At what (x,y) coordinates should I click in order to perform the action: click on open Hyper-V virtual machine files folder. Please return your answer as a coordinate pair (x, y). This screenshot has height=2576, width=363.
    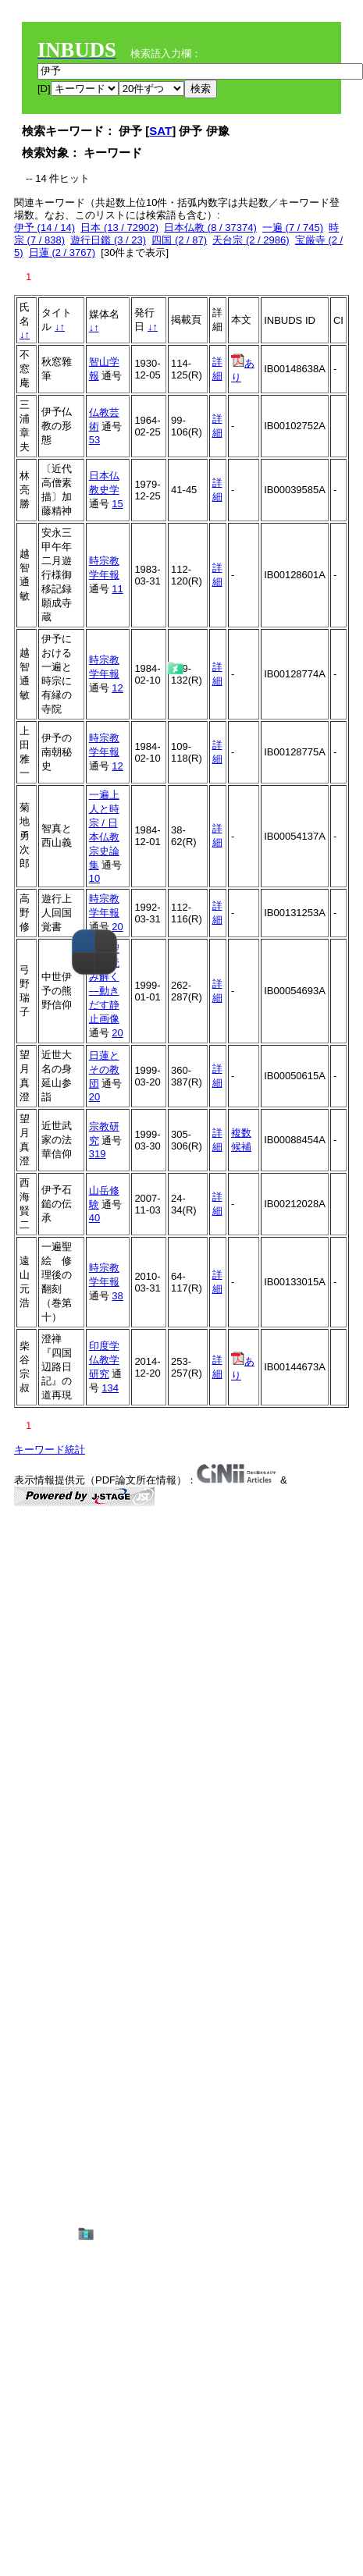
    Looking at the image, I should click on (86, 2234).